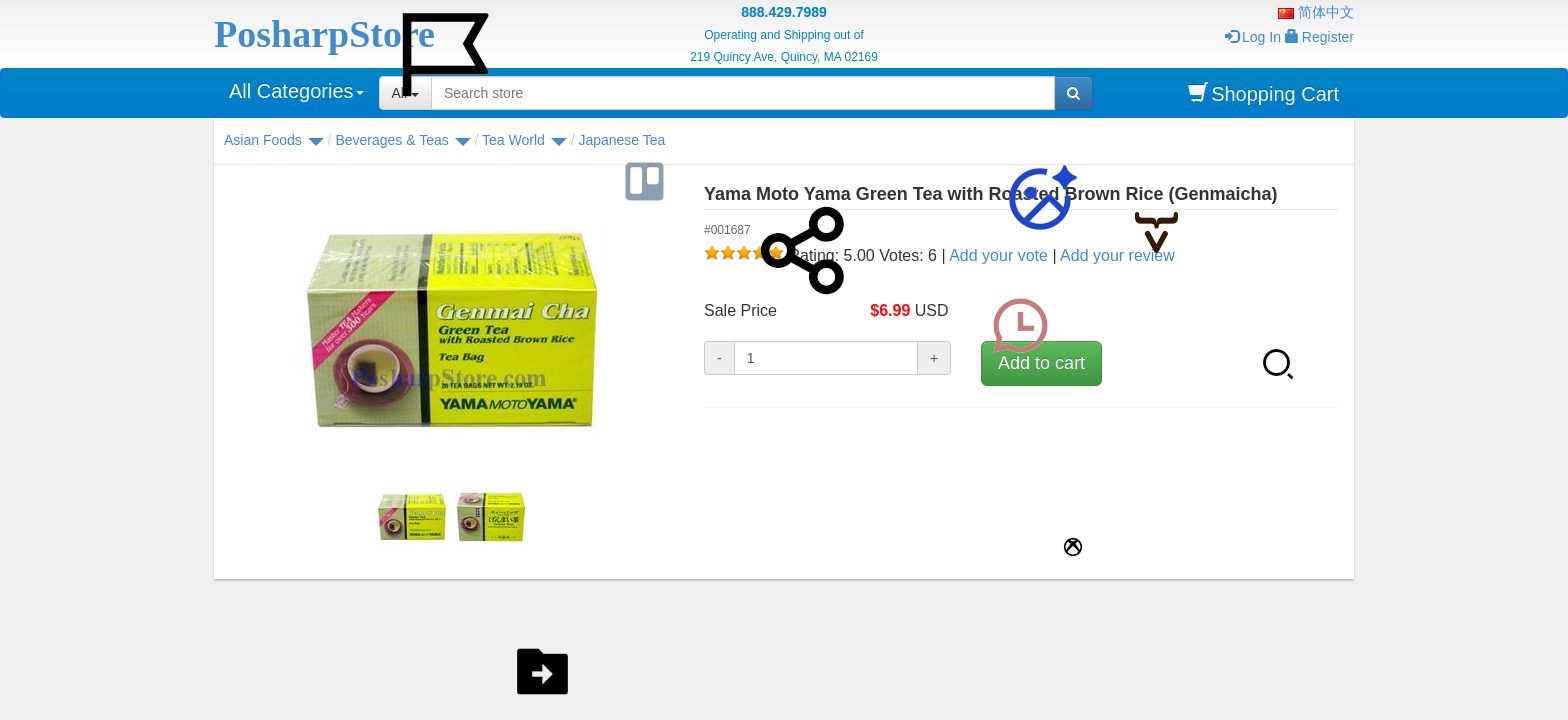  What do you see at coordinates (1020, 325) in the screenshot?
I see `view chat history` at bounding box center [1020, 325].